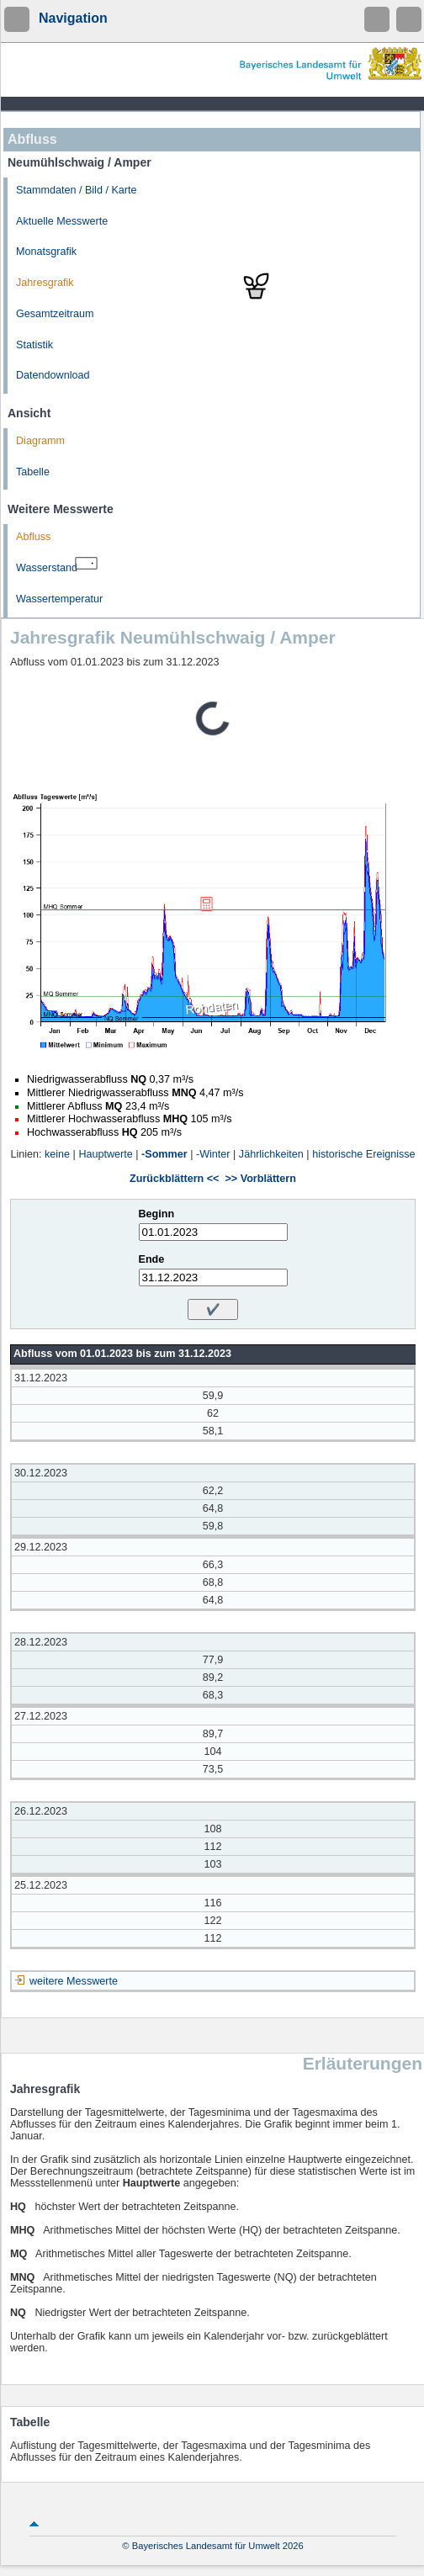  Describe the element at coordinates (206, 904) in the screenshot. I see `open the calculator app` at that location.